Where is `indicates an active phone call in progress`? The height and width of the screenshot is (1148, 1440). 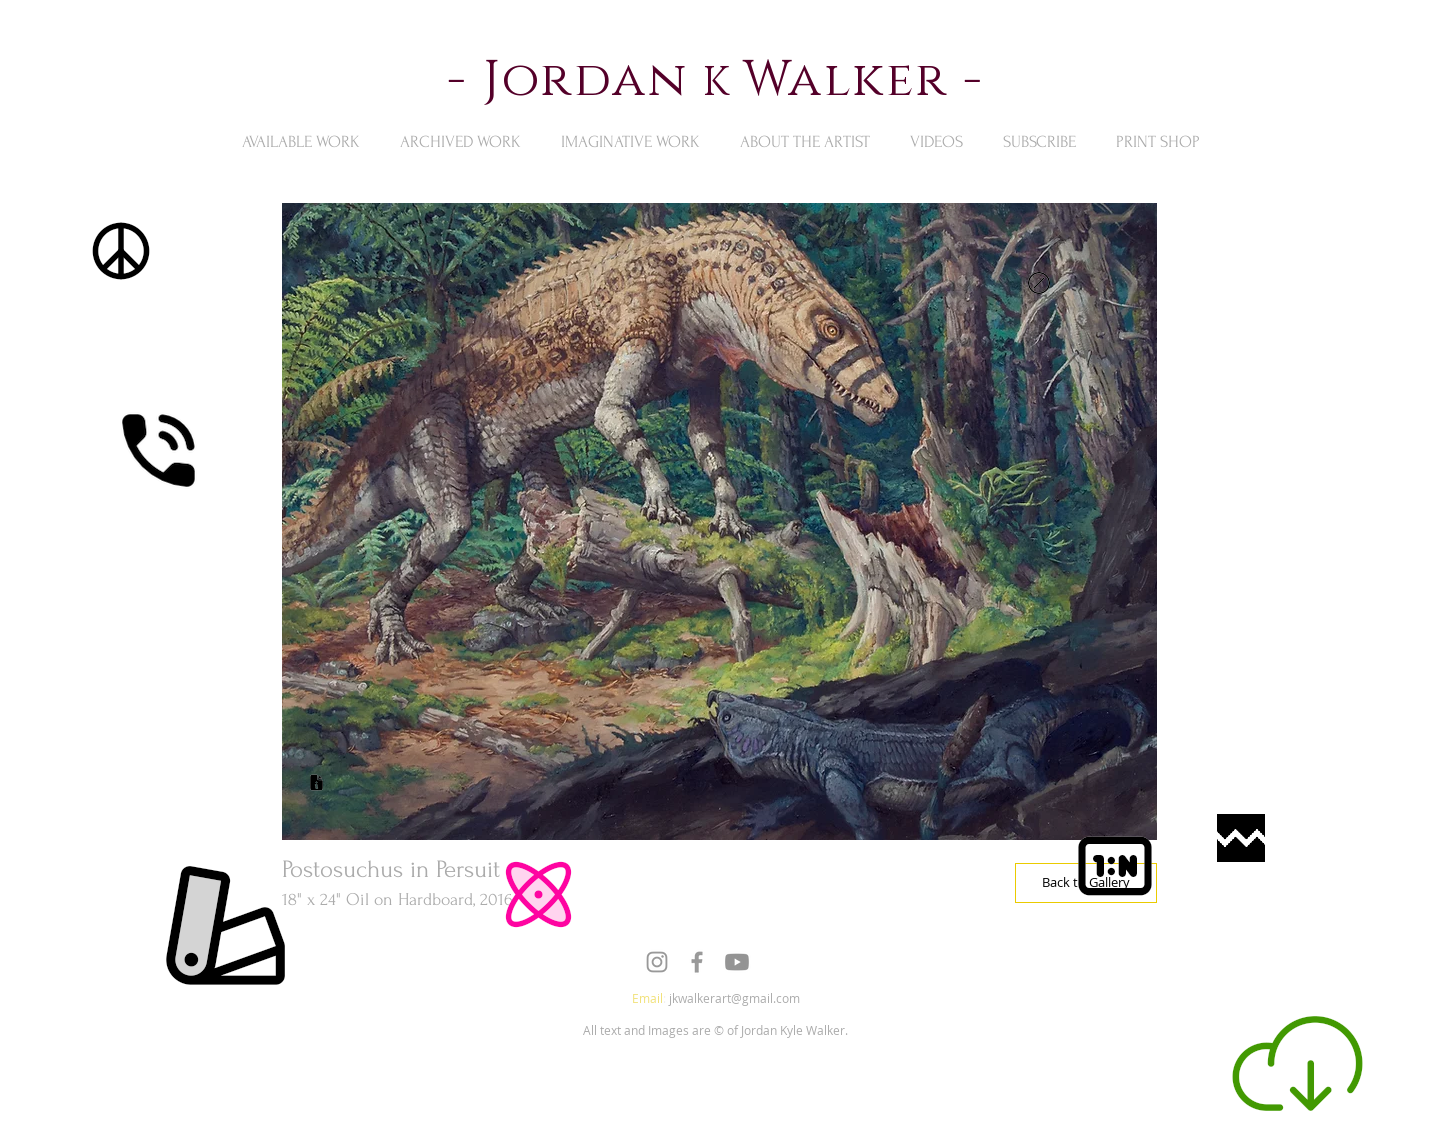 indicates an active phone call in progress is located at coordinates (158, 450).